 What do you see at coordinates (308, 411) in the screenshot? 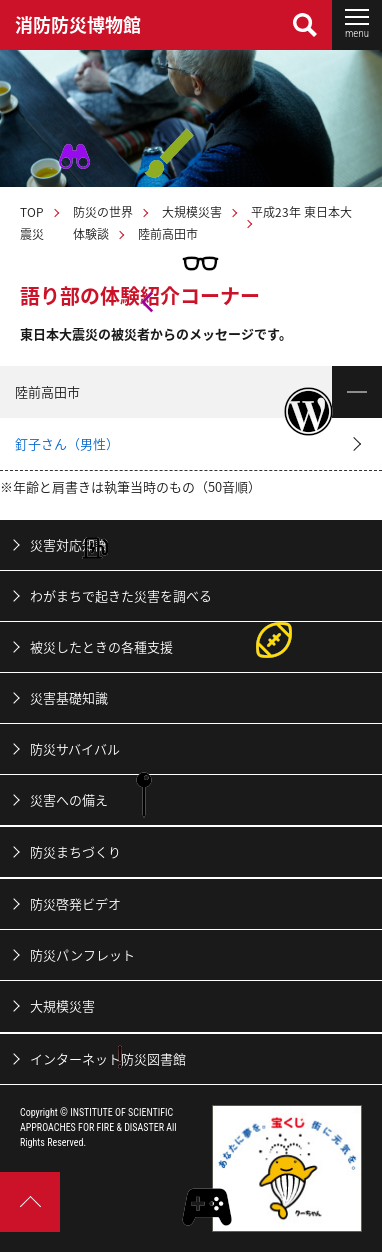
I see `link to WordPress website or blog` at bounding box center [308, 411].